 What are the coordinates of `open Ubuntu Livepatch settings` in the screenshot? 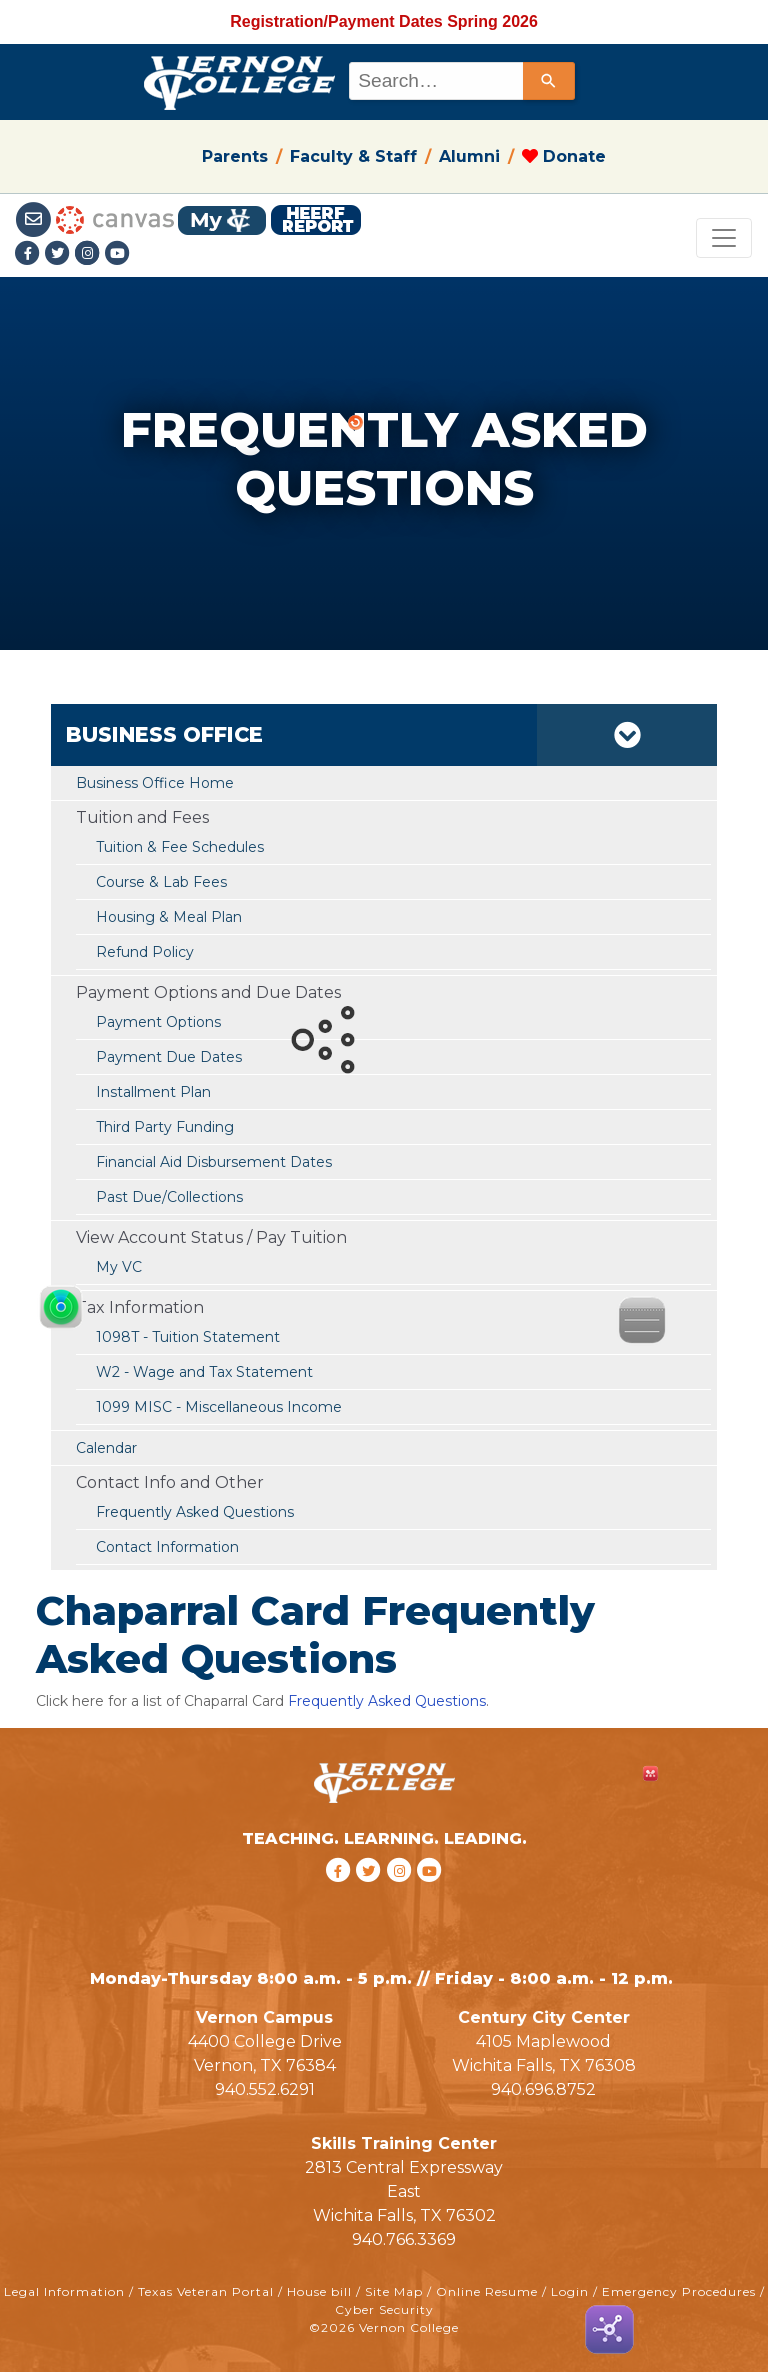 It's located at (355, 422).